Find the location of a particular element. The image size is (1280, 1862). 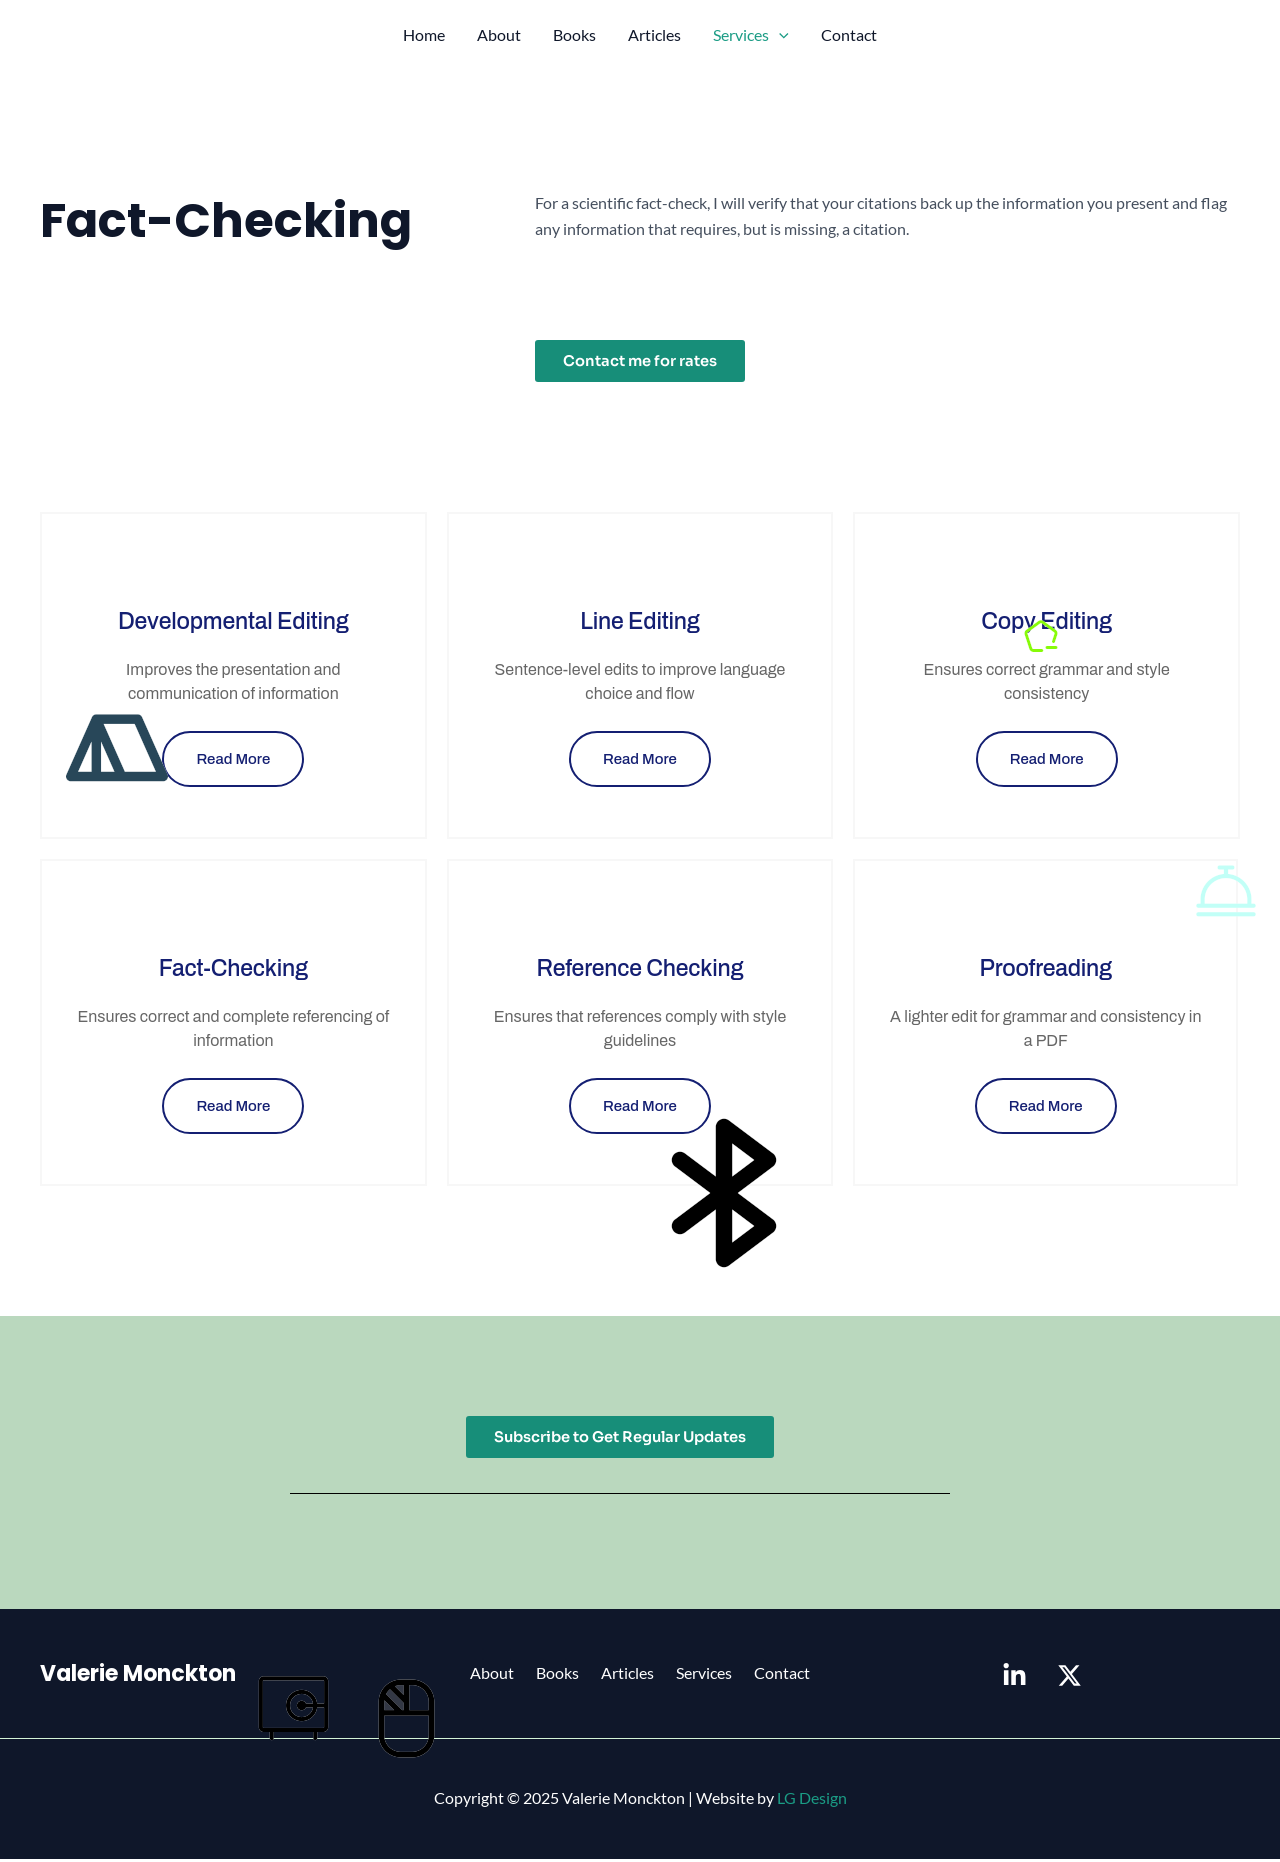

remove a selected shape is located at coordinates (1041, 637).